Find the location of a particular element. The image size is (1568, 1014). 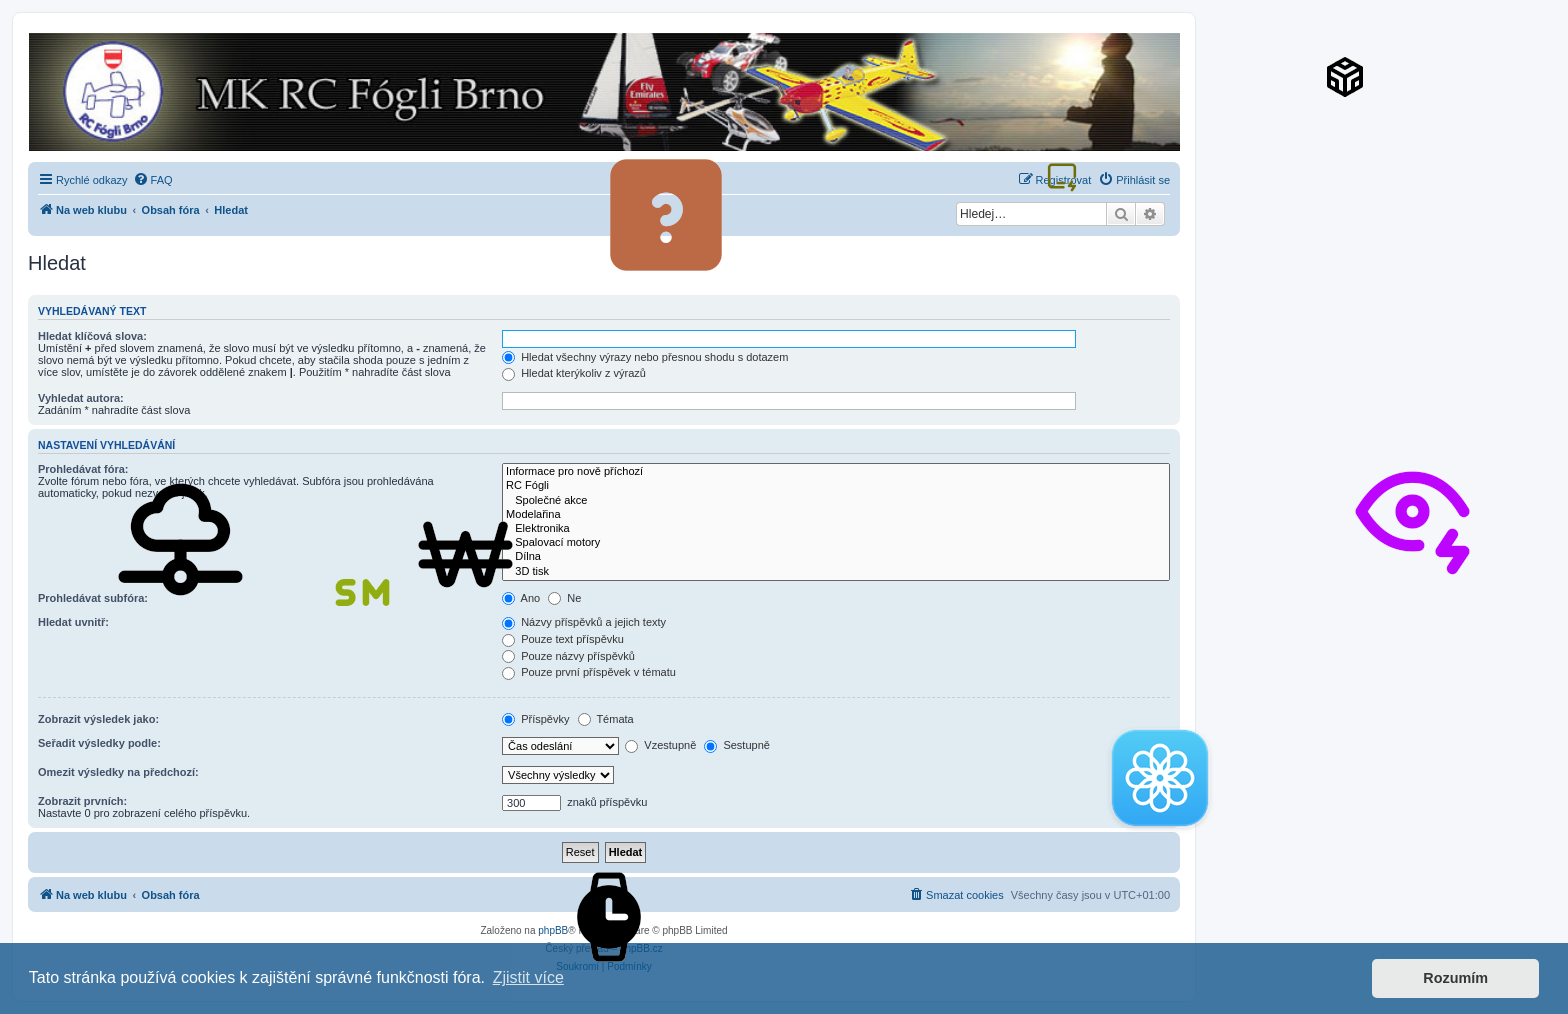

open graphics or design applications is located at coordinates (1160, 778).